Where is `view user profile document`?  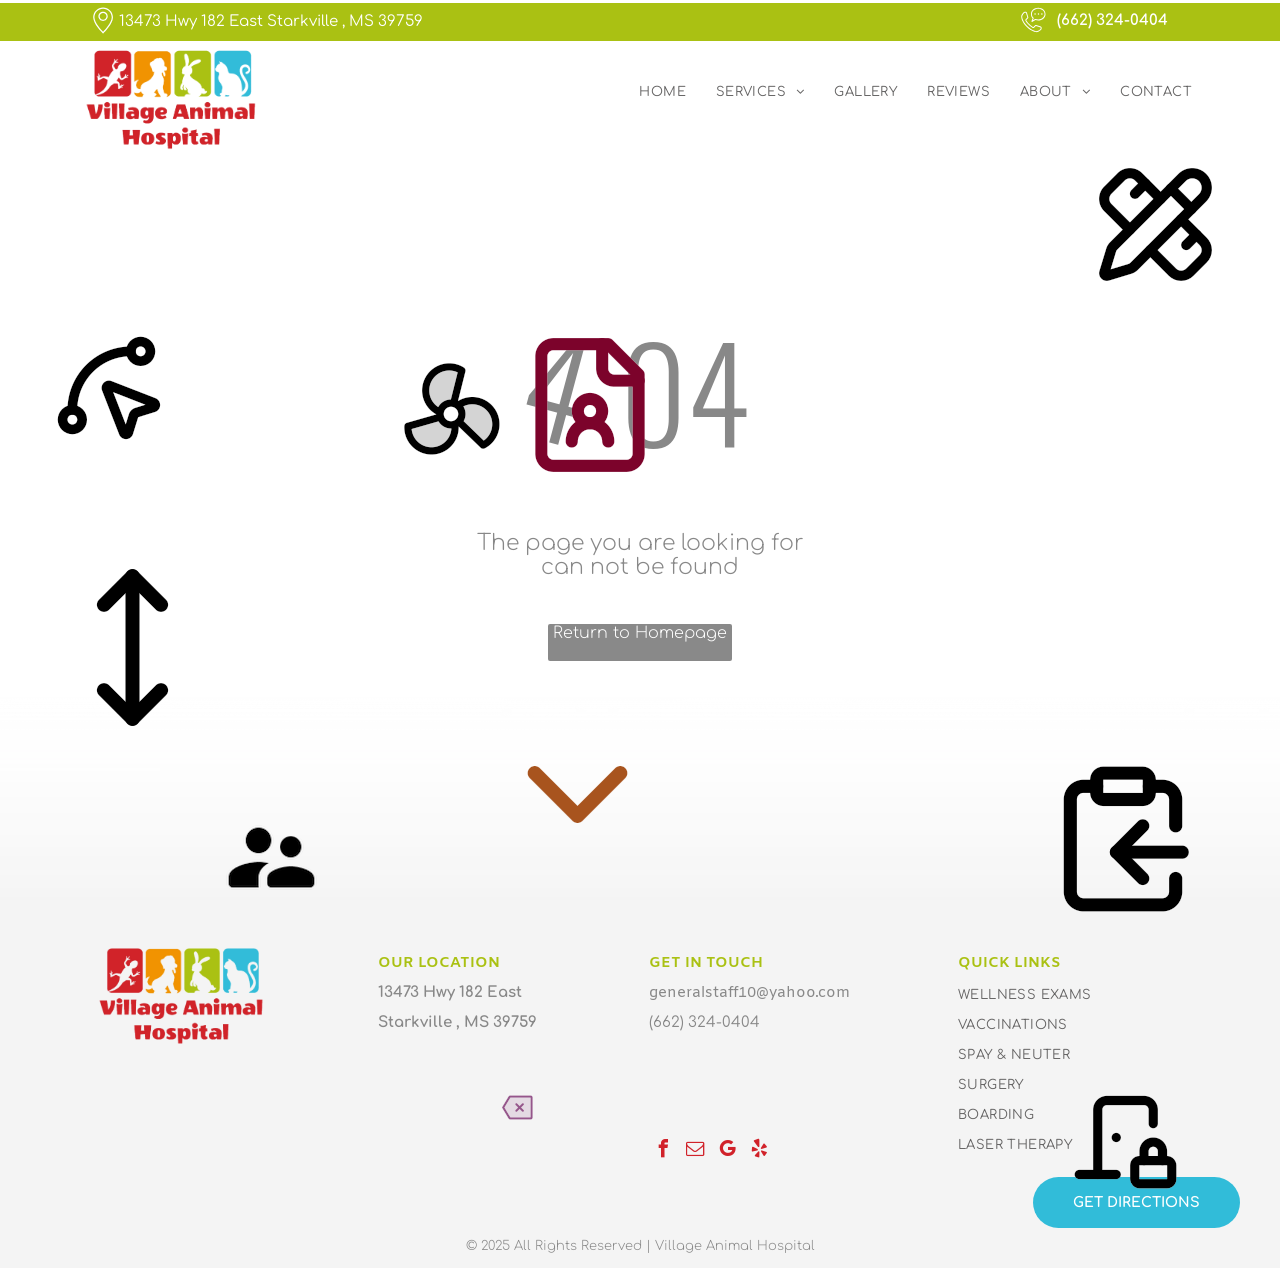 view user profile document is located at coordinates (590, 405).